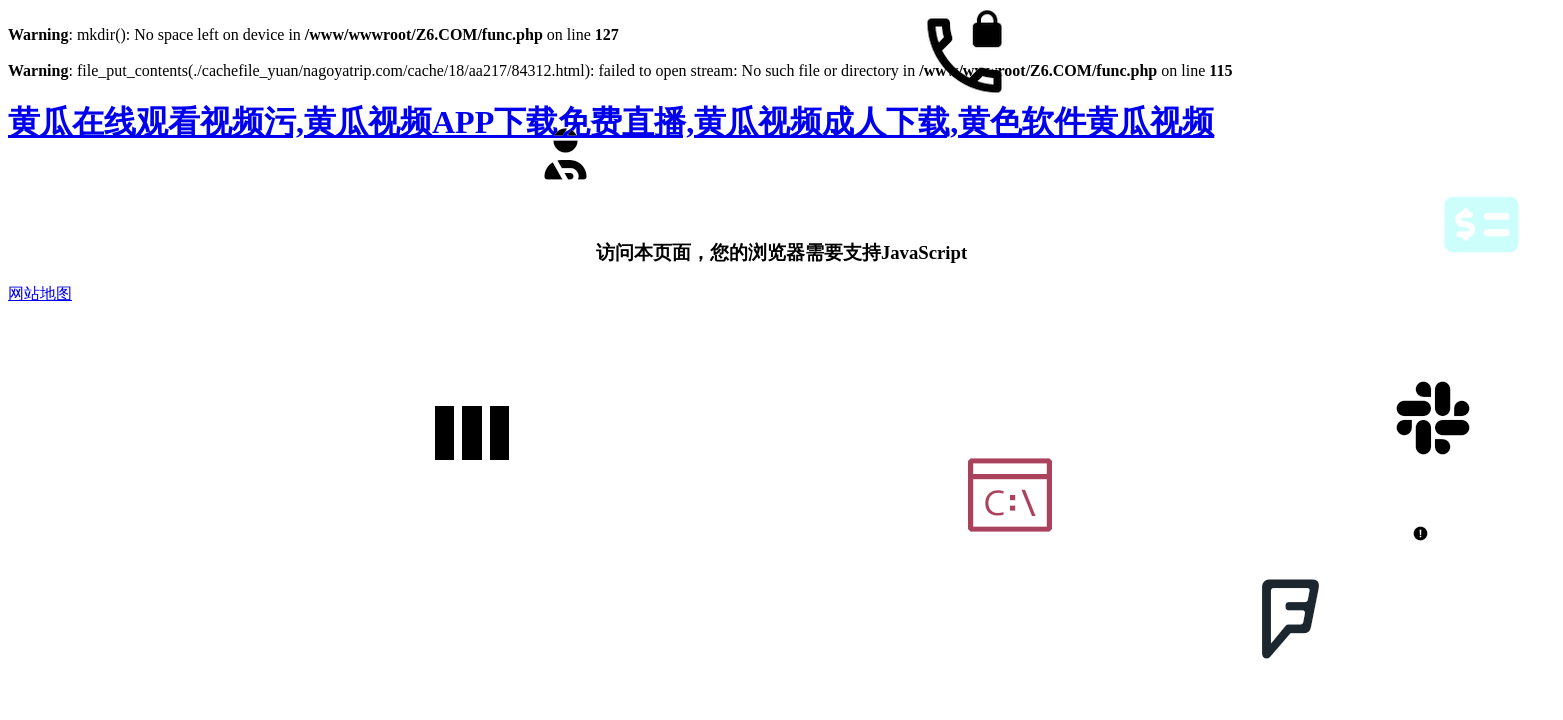 Image resolution: width=1563 pixels, height=720 pixels. I want to click on view payment or check details, so click(1481, 224).